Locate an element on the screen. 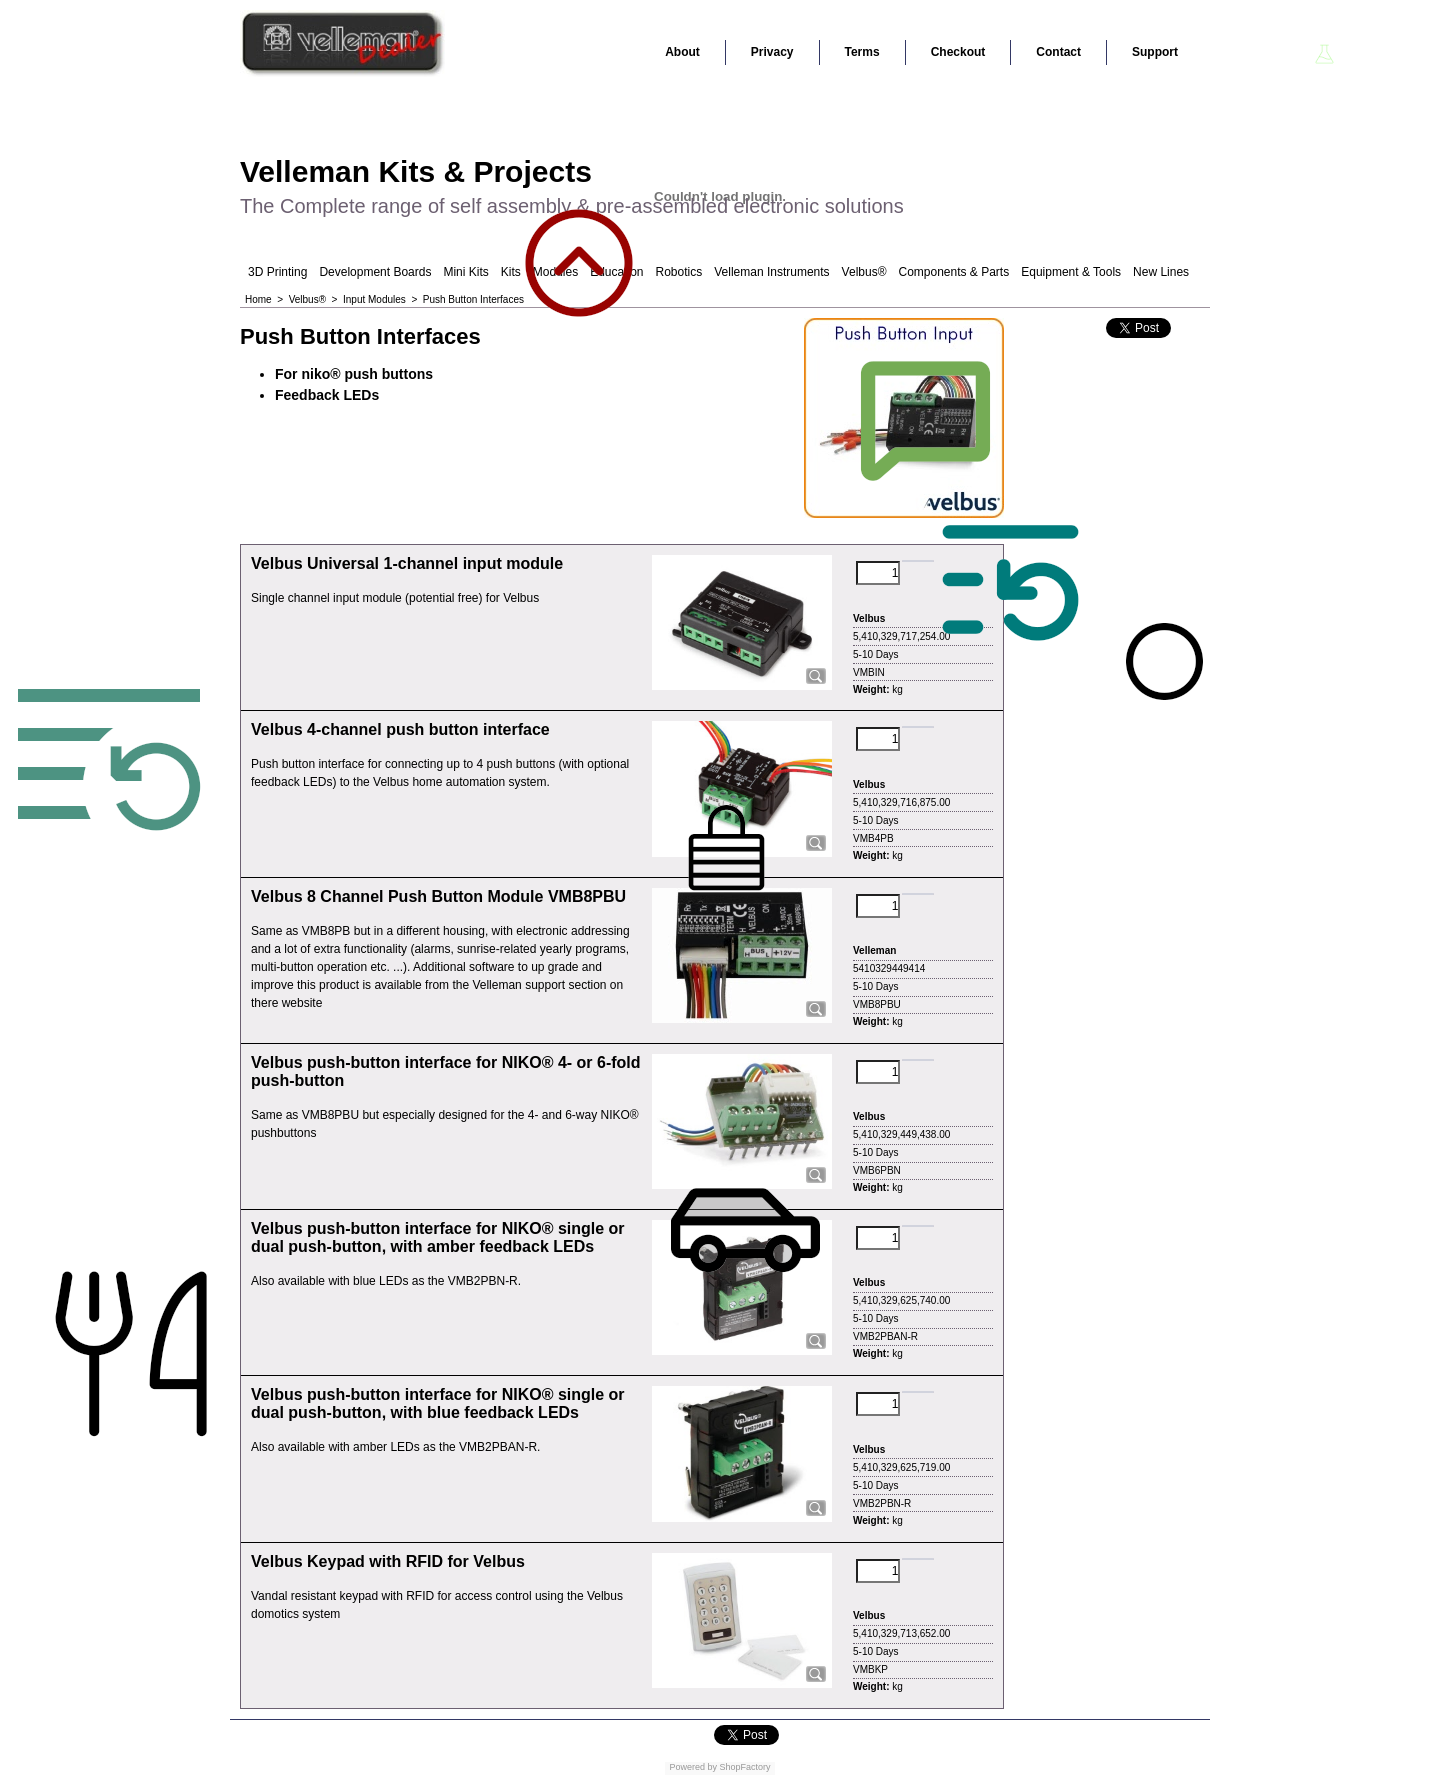  access lab or experimental features is located at coordinates (1324, 54).